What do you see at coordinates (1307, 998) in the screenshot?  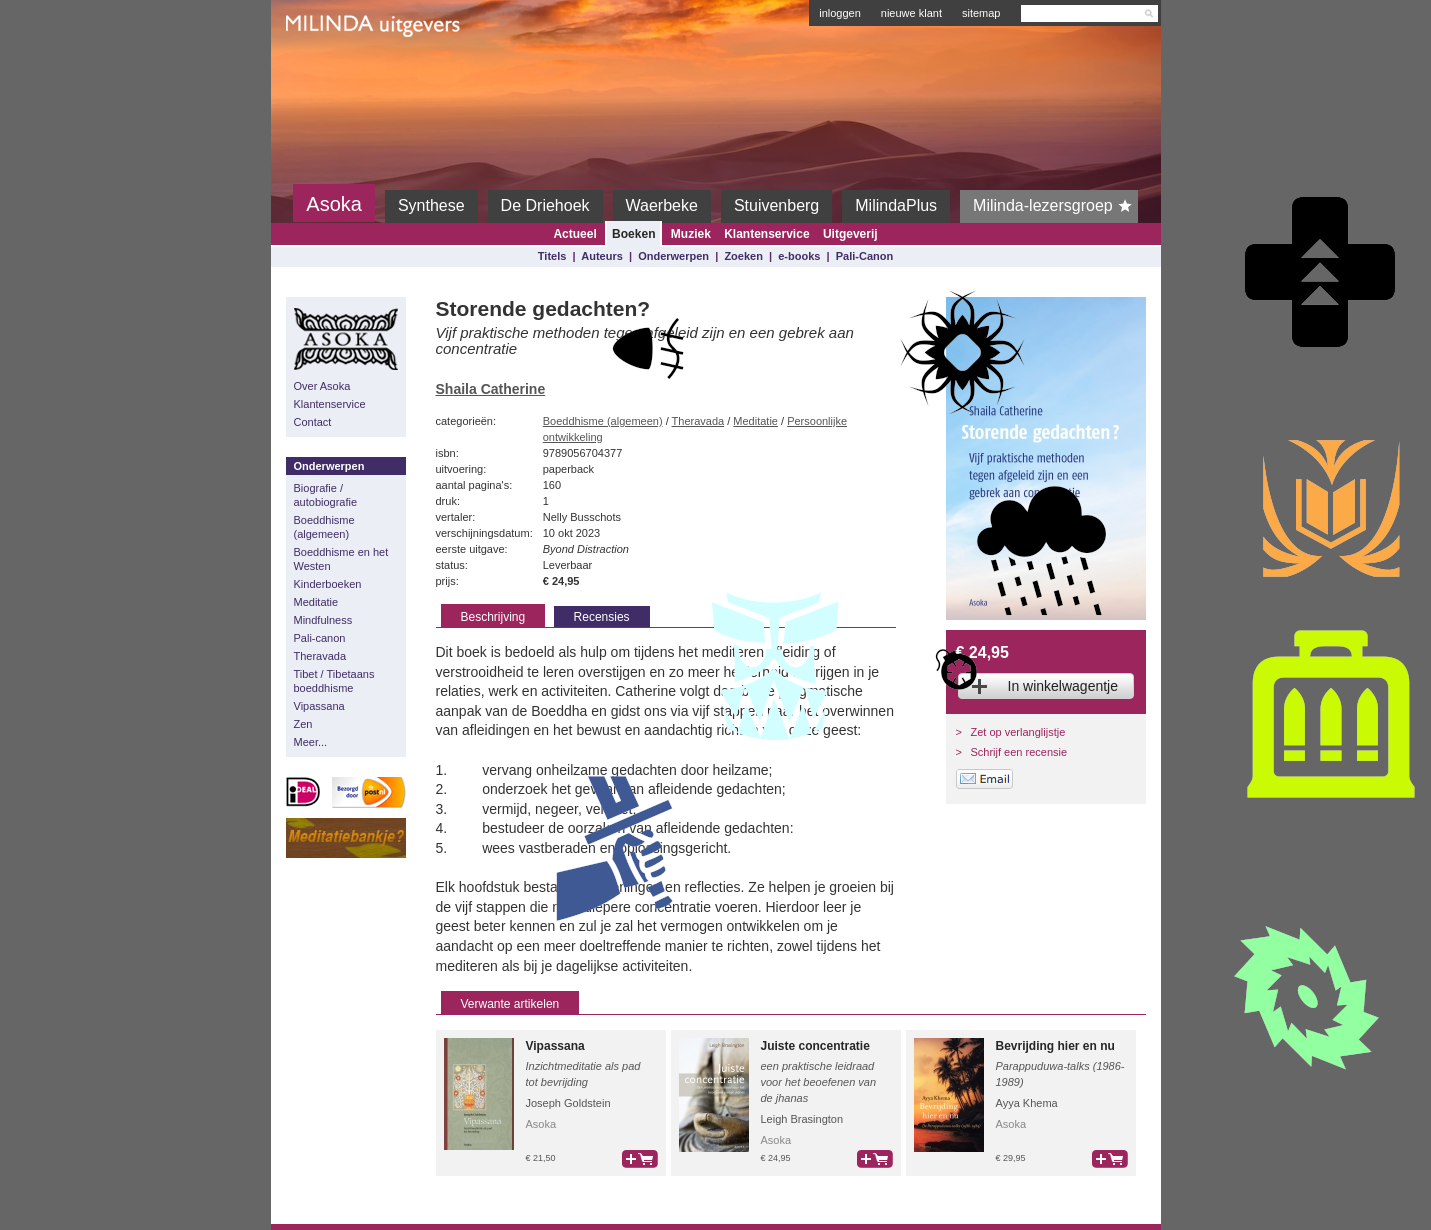 I see `craft or upgrade saw-type weapons` at bounding box center [1307, 998].